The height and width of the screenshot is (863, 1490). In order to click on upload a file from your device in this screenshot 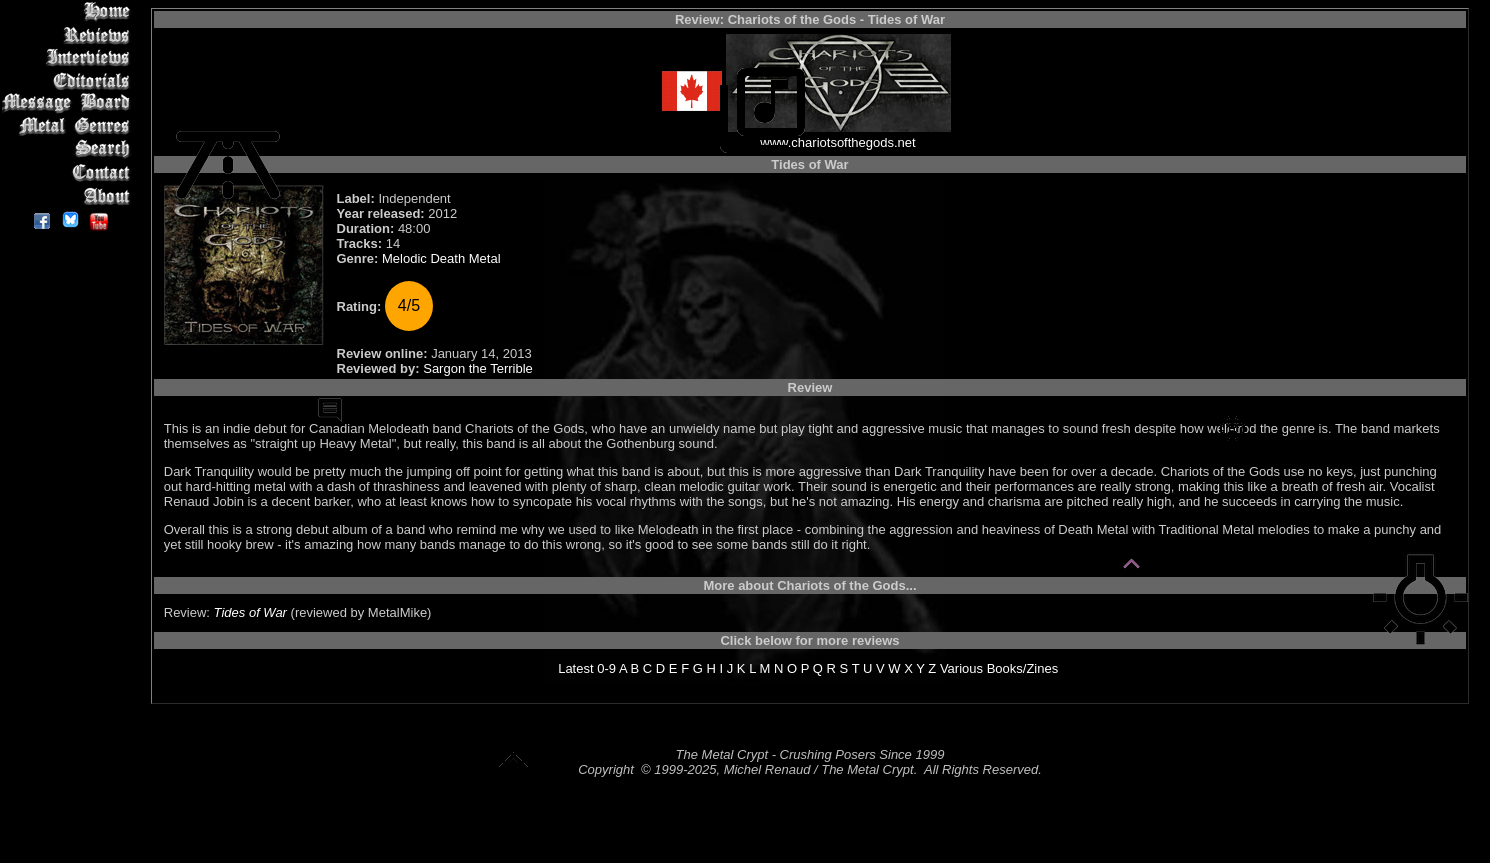, I will do `click(513, 771)`.